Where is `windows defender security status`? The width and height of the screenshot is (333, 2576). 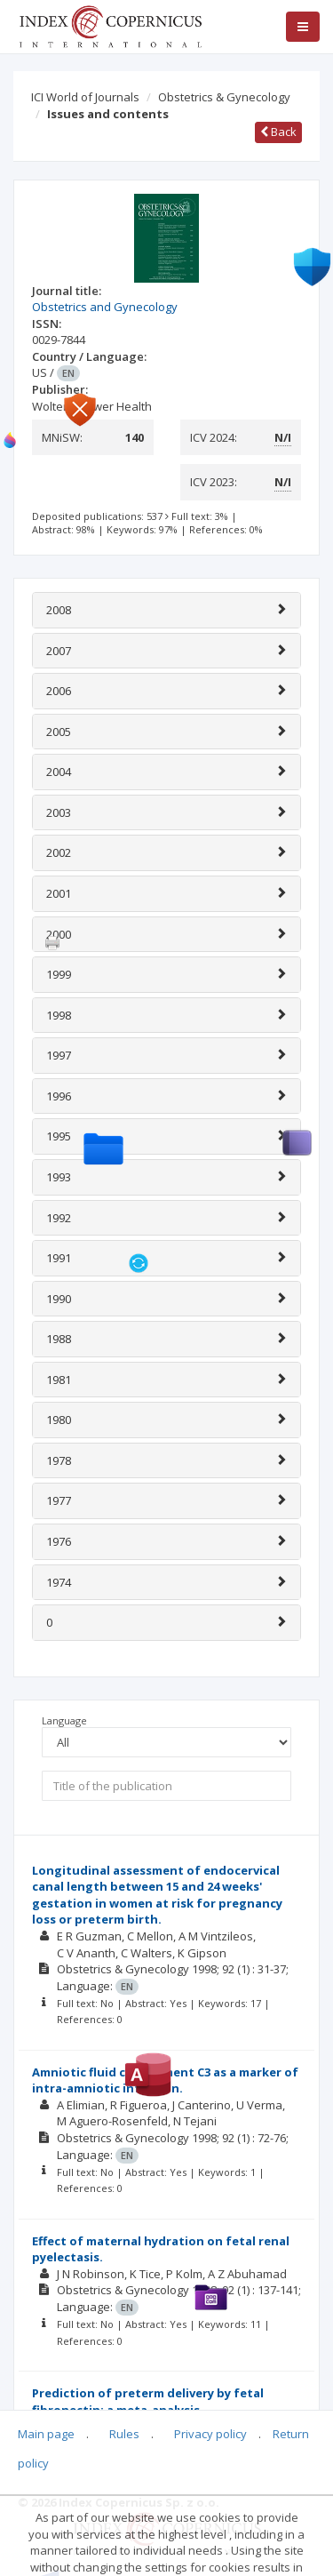
windows defender security status is located at coordinates (312, 267).